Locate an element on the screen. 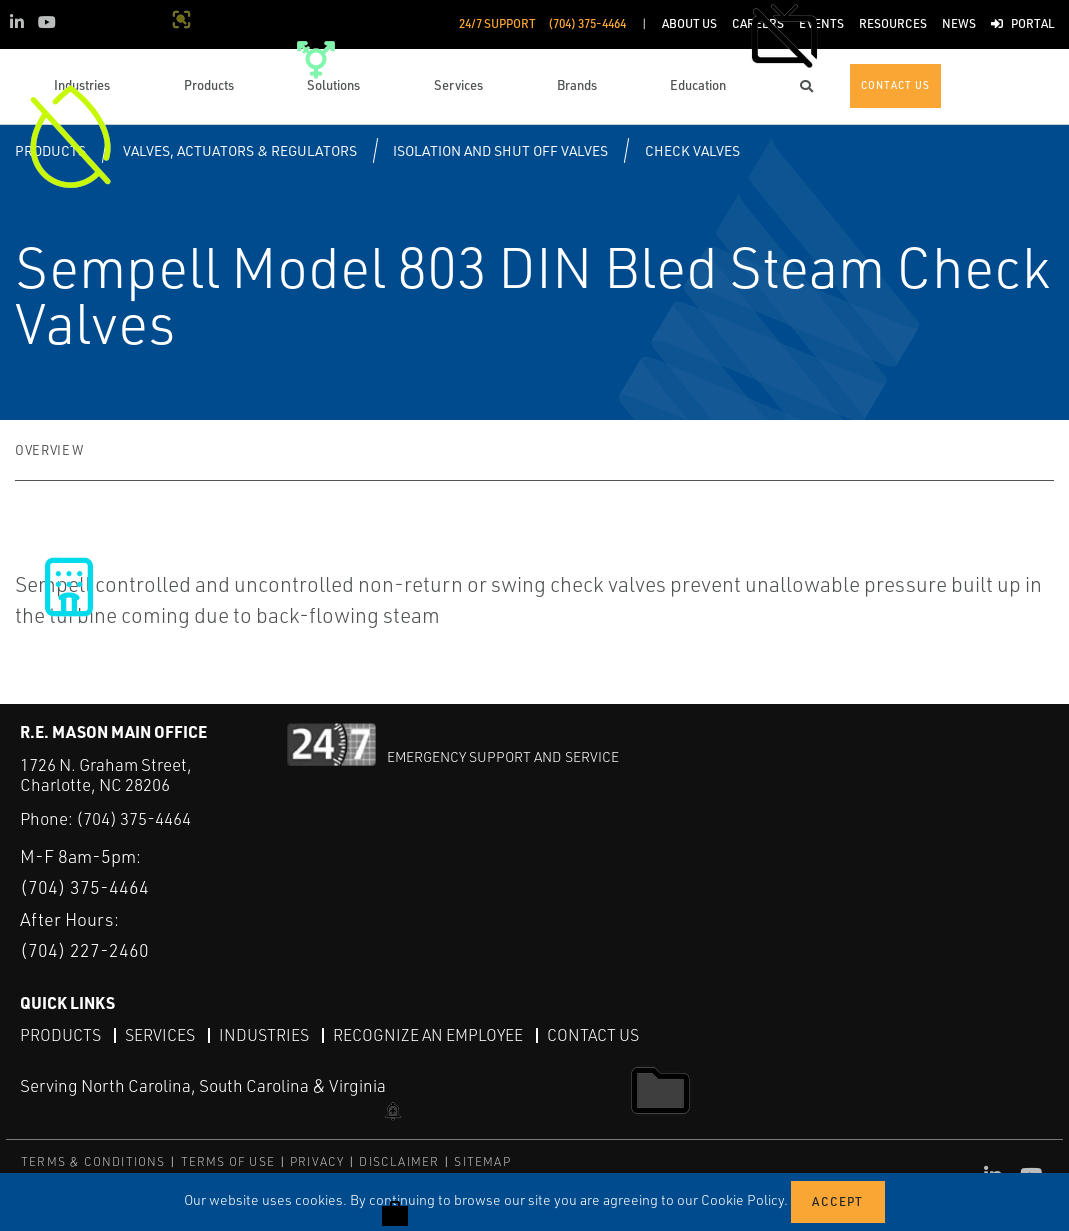 The height and width of the screenshot is (1231, 1069). indicates transgender or gender-diverse identity is located at coordinates (316, 60).